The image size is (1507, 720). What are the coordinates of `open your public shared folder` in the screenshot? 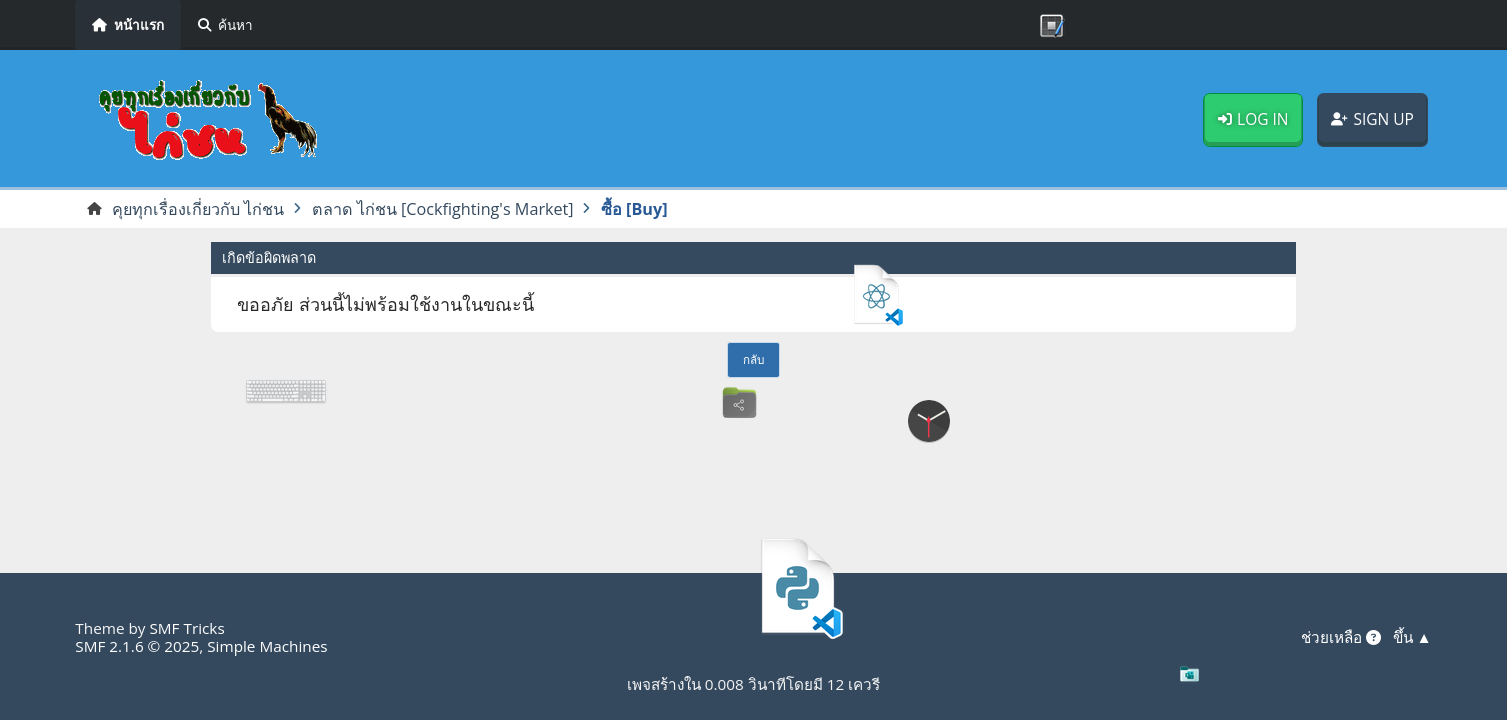 It's located at (739, 402).